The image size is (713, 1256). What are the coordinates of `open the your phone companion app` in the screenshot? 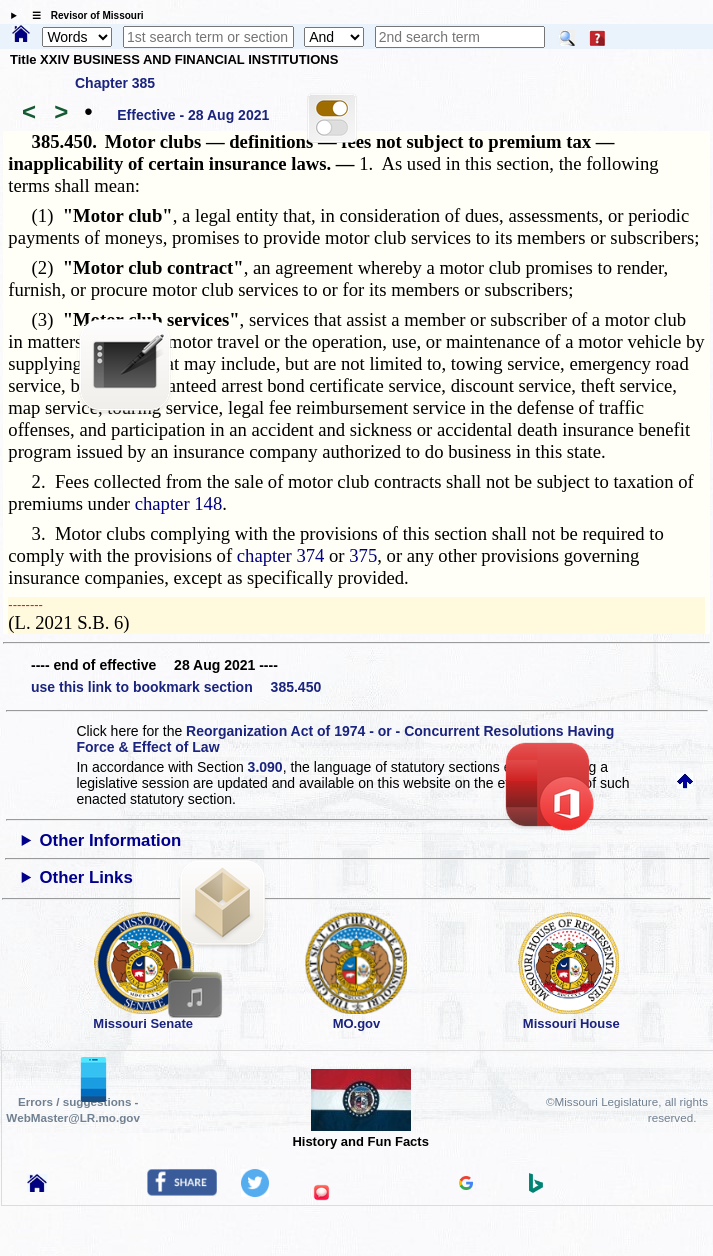 It's located at (93, 1079).